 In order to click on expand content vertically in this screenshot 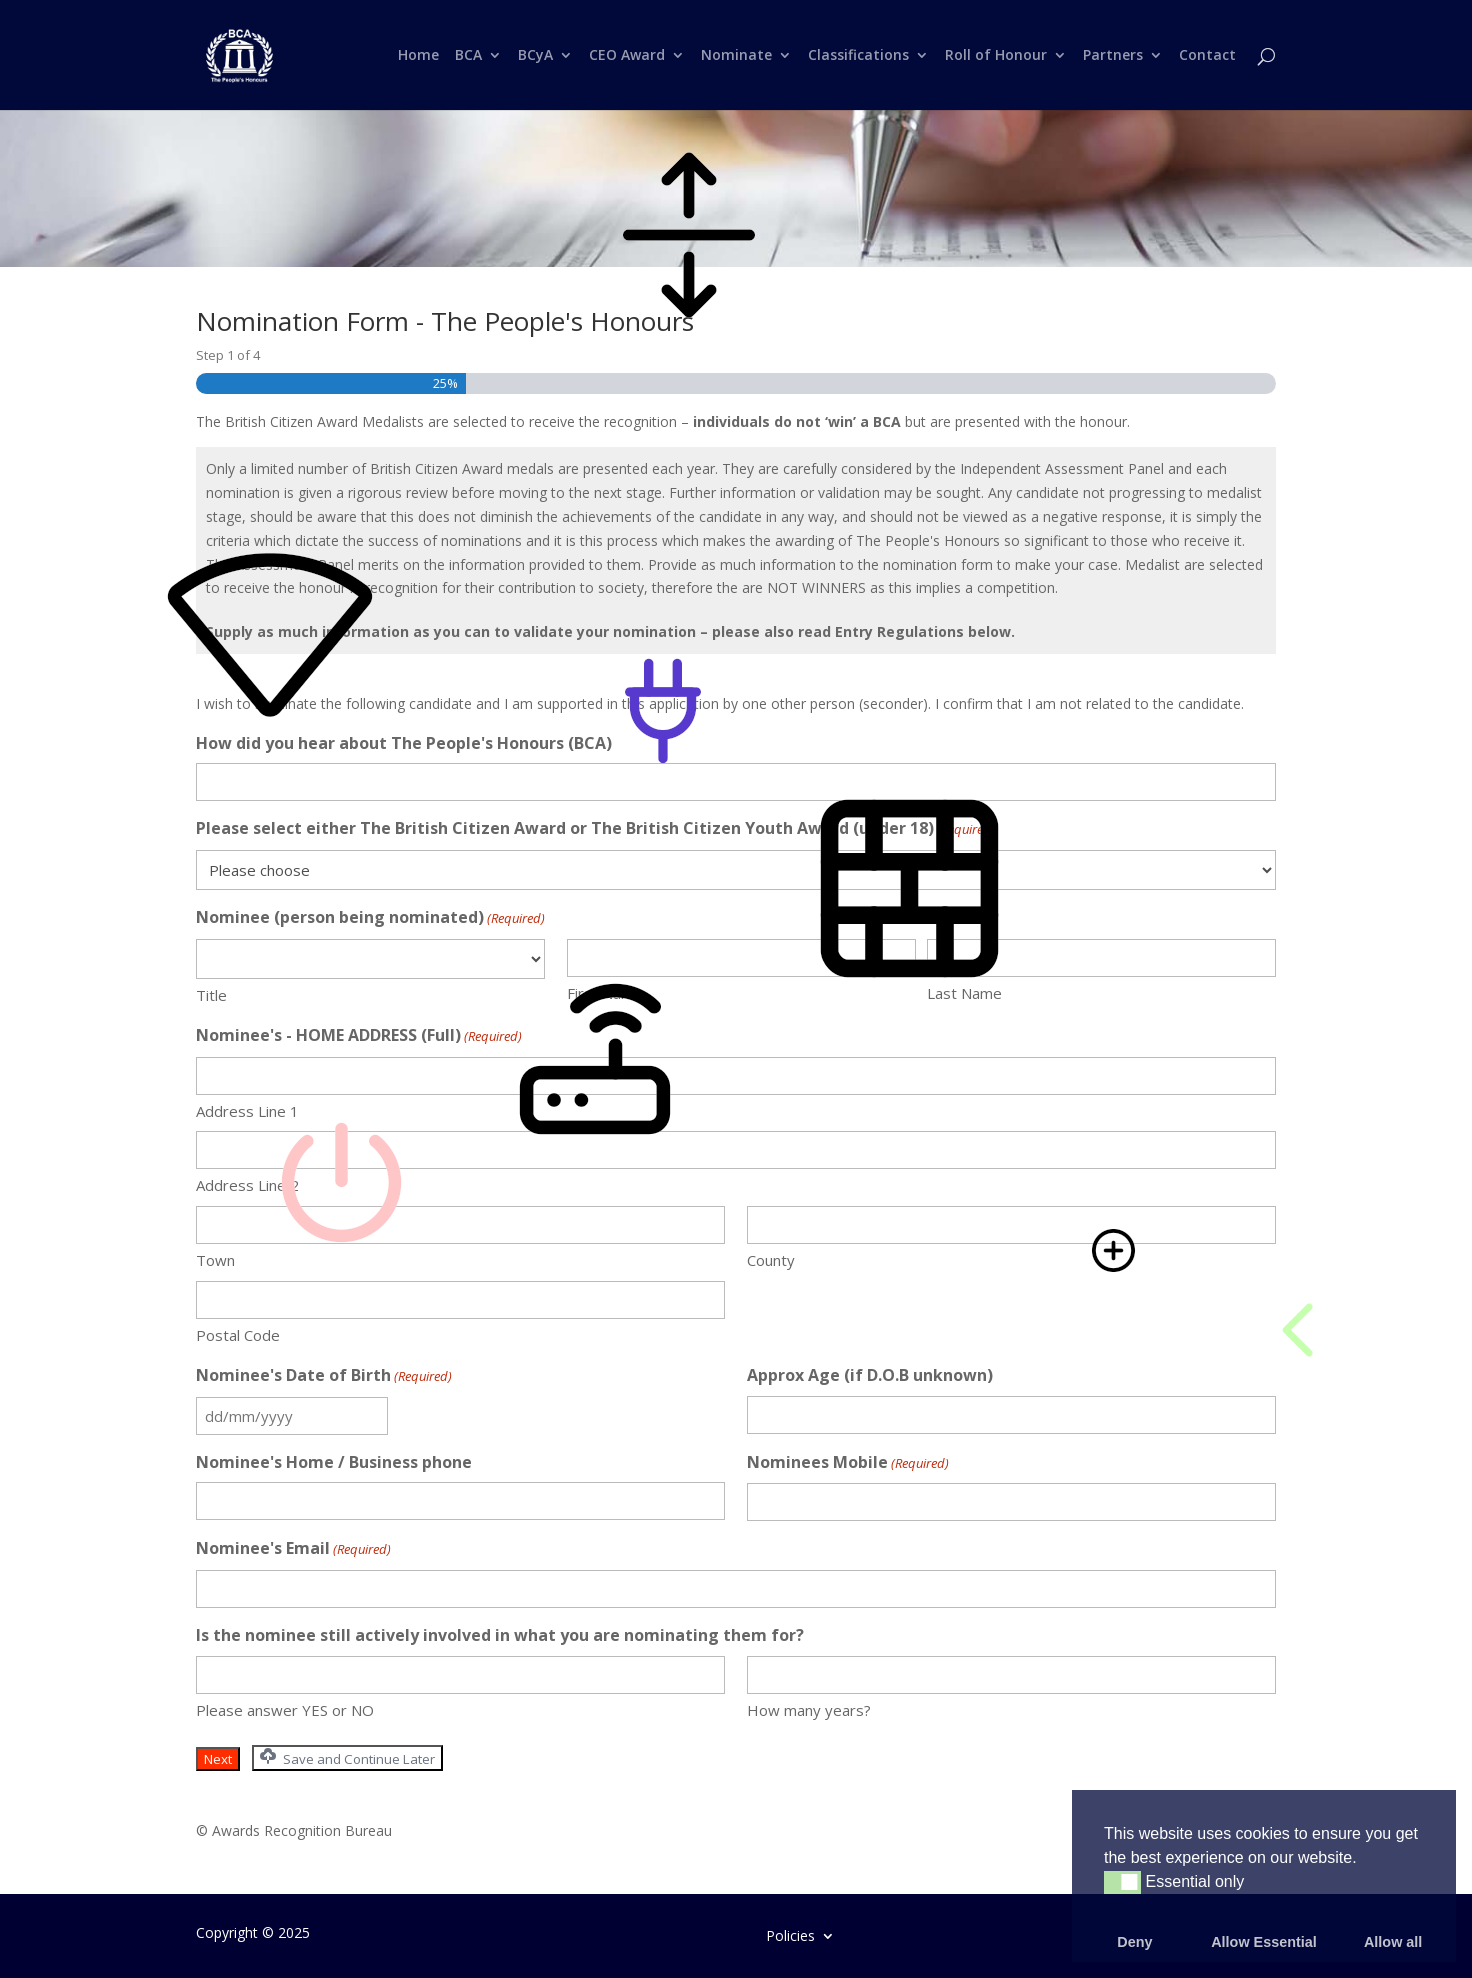, I will do `click(689, 235)`.